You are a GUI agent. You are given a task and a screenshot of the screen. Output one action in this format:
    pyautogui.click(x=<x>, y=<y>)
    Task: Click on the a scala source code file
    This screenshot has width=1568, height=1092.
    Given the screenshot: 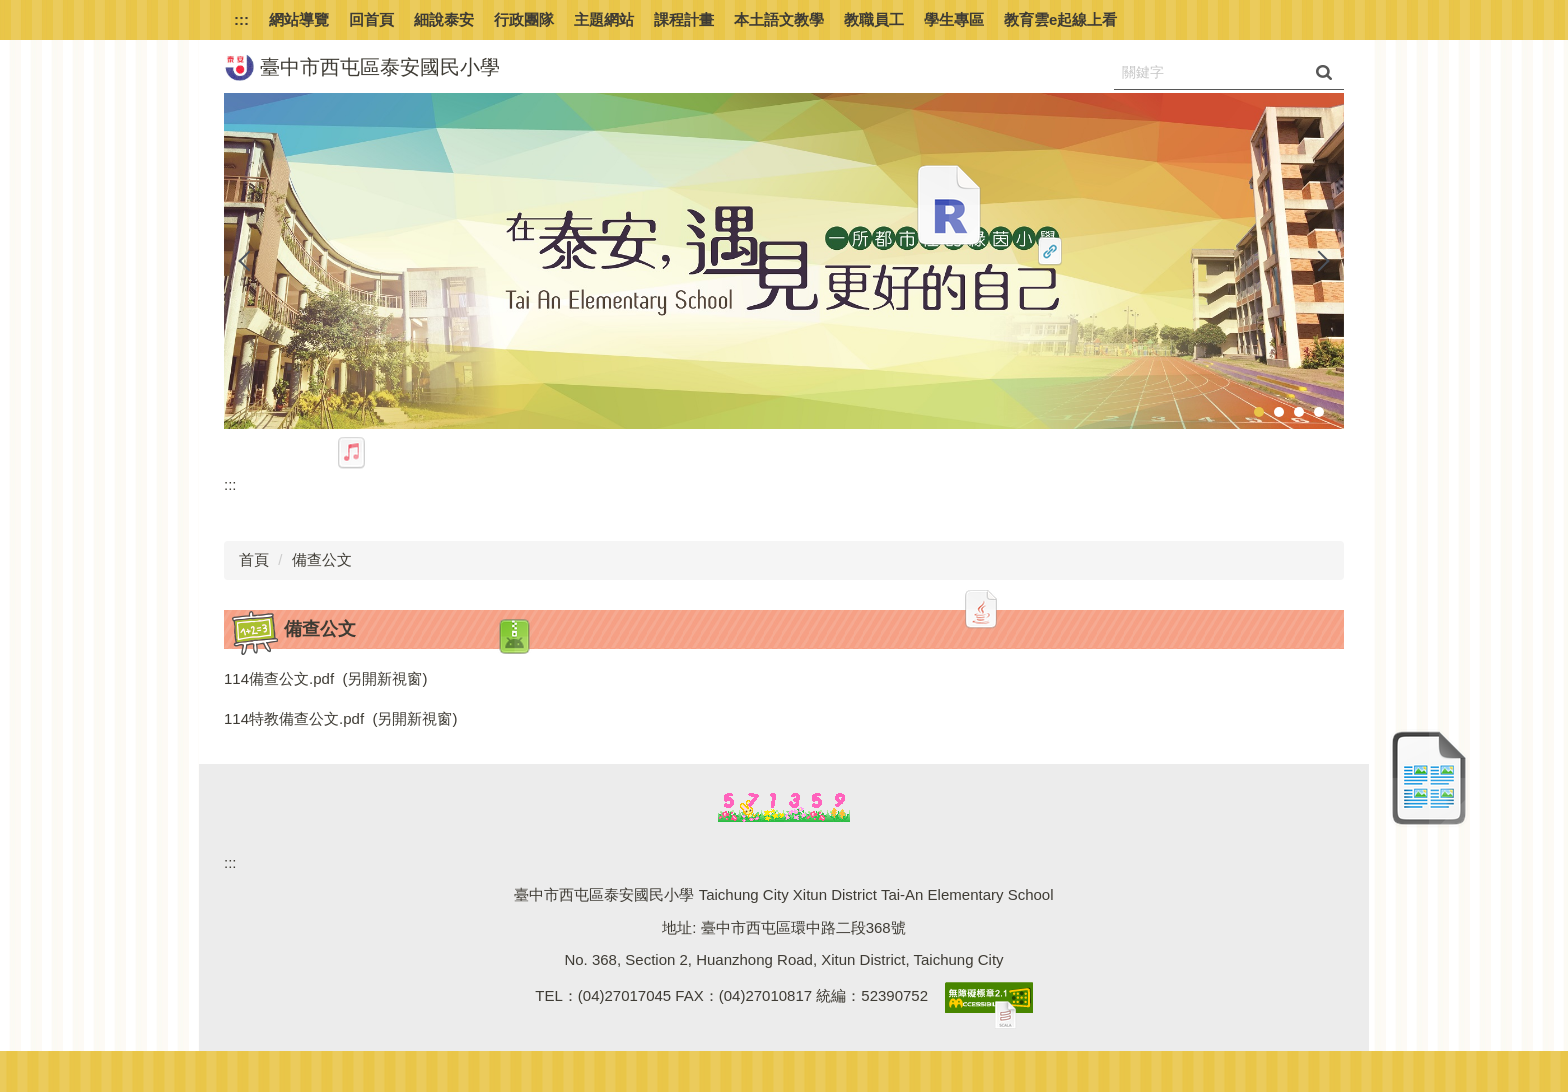 What is the action you would take?
    pyautogui.click(x=1005, y=1015)
    